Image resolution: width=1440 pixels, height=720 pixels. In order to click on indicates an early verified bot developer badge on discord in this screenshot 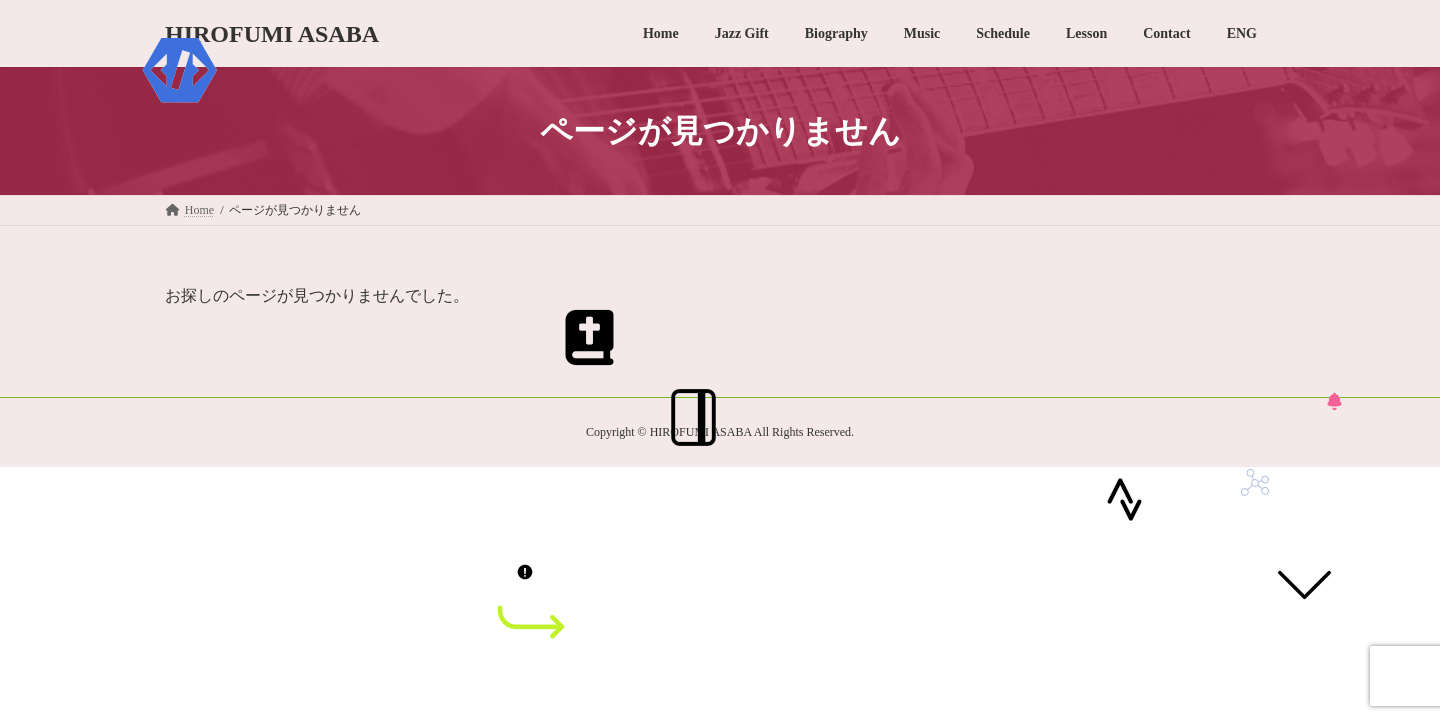, I will do `click(180, 70)`.